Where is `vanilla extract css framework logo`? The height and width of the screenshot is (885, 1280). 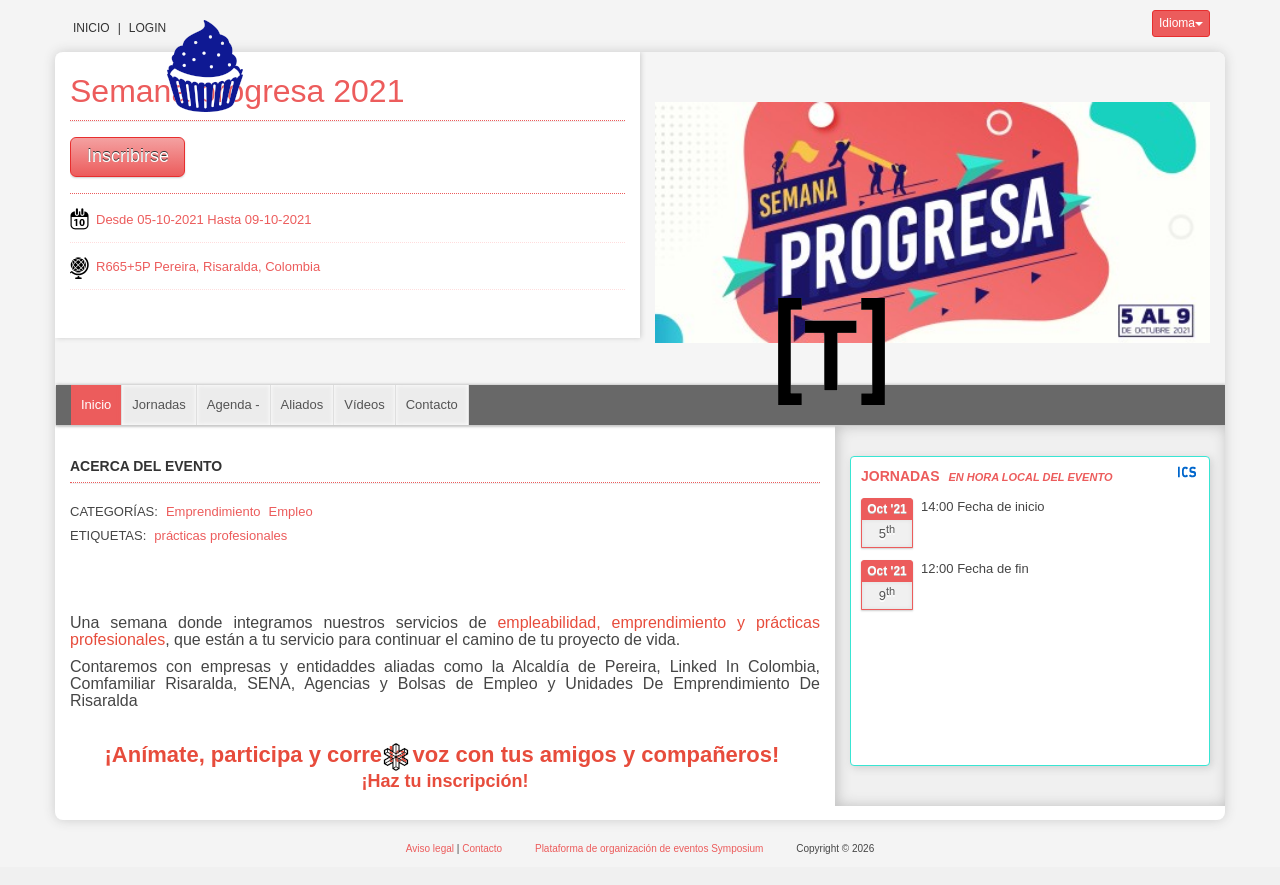 vanilla extract css framework logo is located at coordinates (205, 66).